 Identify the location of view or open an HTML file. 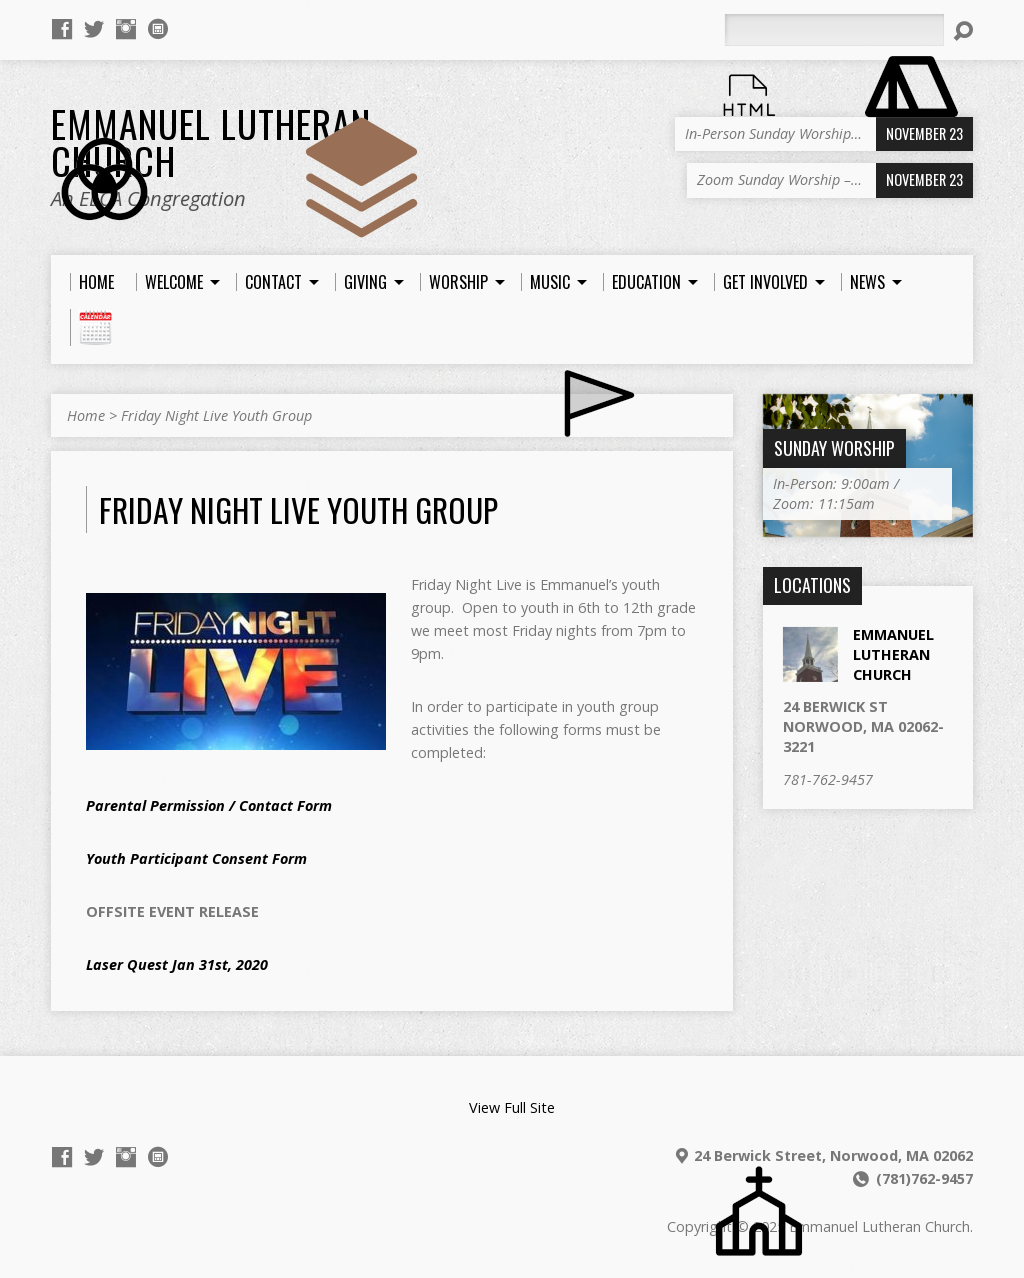
(748, 97).